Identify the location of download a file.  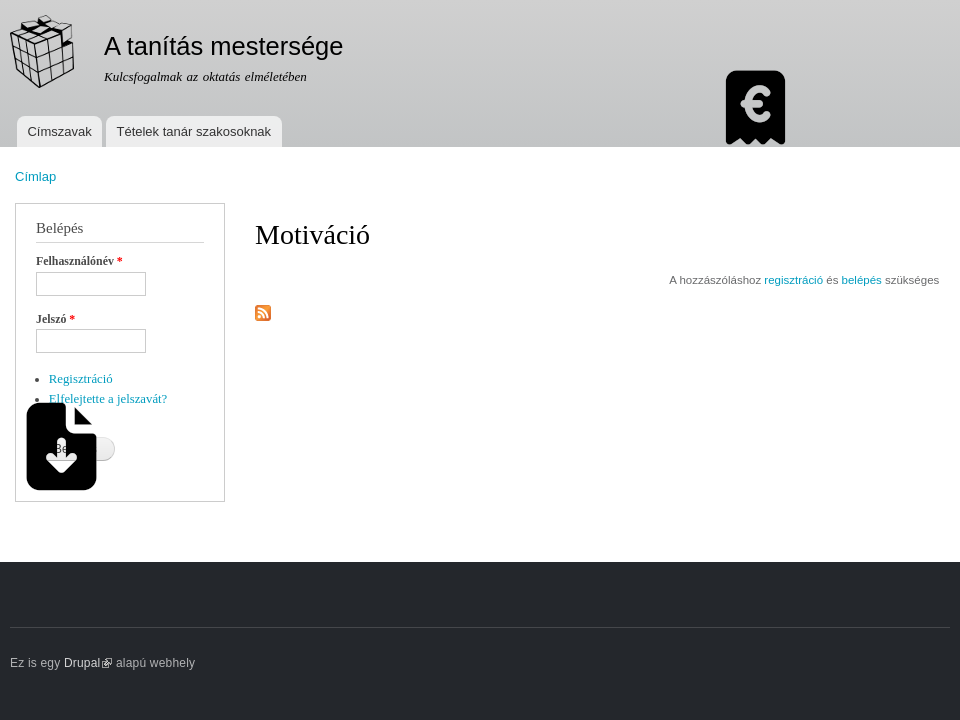
(61, 446).